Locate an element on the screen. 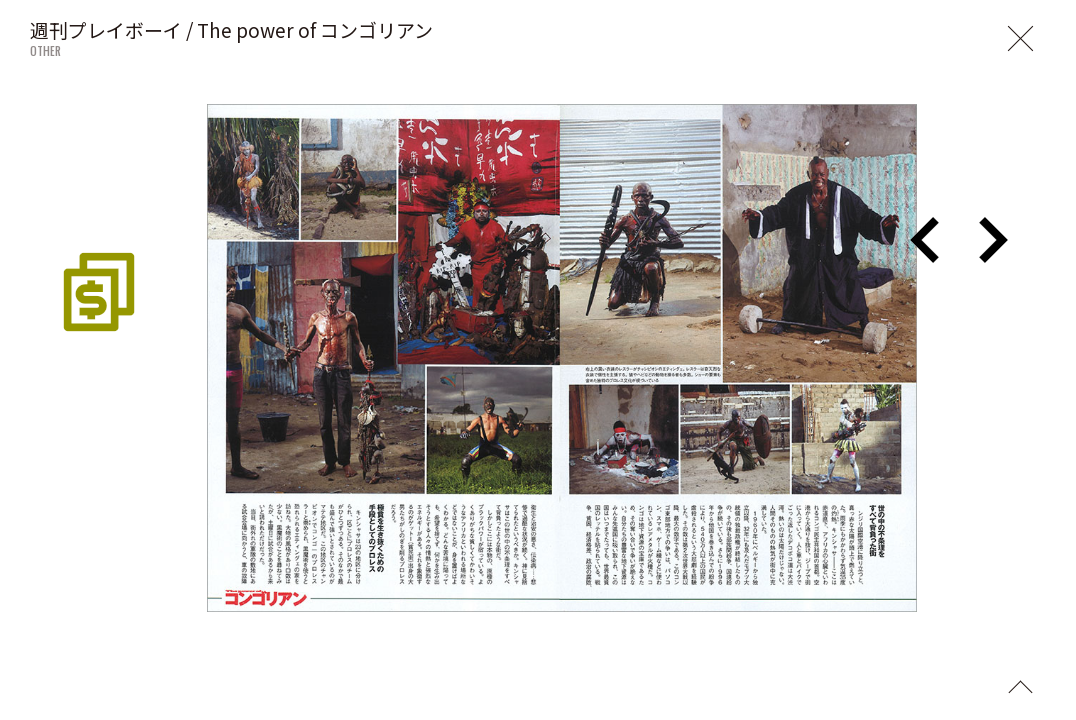 This screenshot has width=1076, height=720. view currency or financial documents is located at coordinates (99, 292).